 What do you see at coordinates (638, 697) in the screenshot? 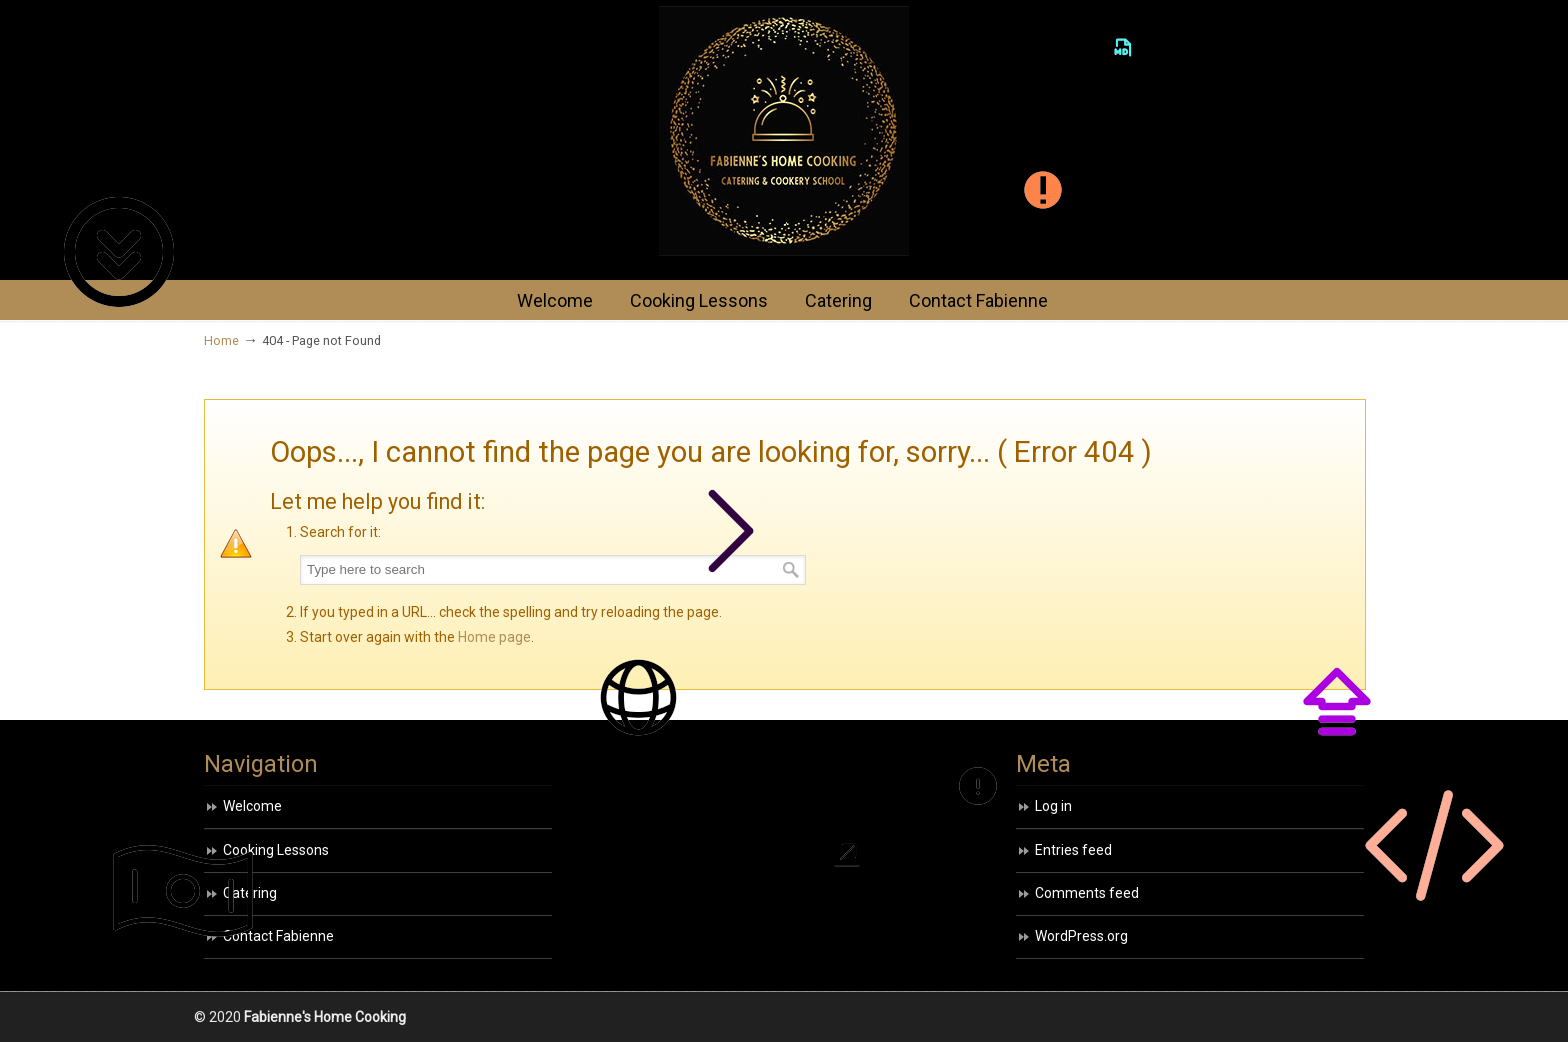
I see `switch to global or international settings` at bounding box center [638, 697].